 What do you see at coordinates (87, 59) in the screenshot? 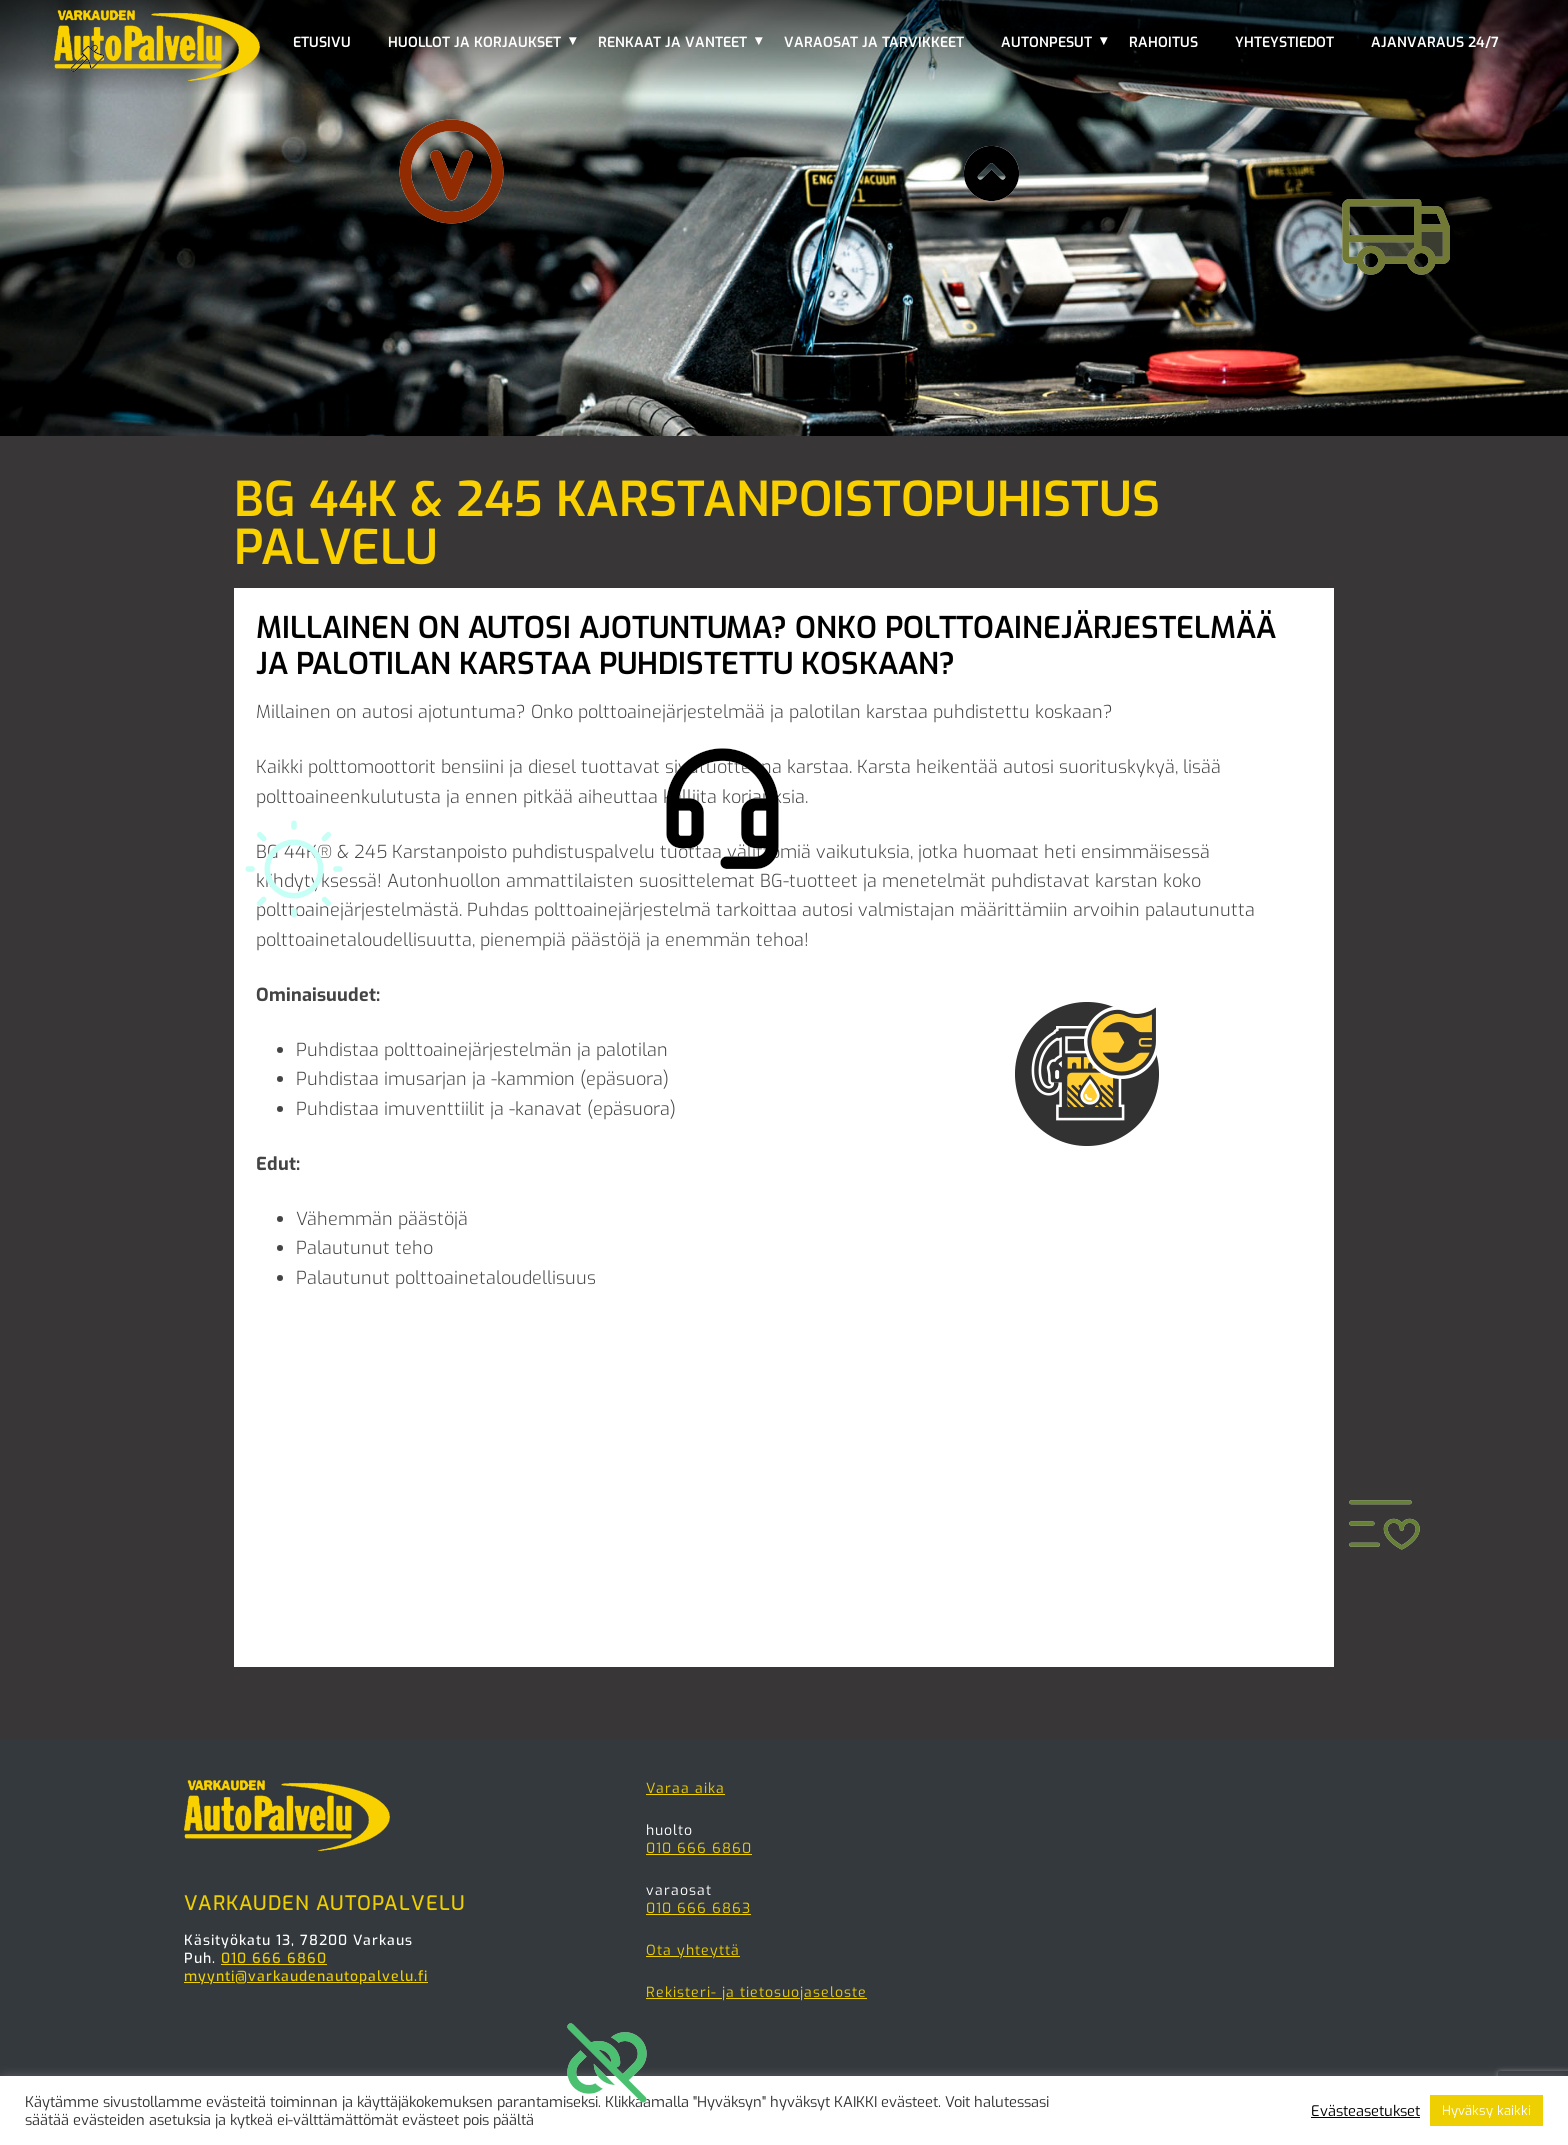
I see `access woodcutting or crafting tools` at bounding box center [87, 59].